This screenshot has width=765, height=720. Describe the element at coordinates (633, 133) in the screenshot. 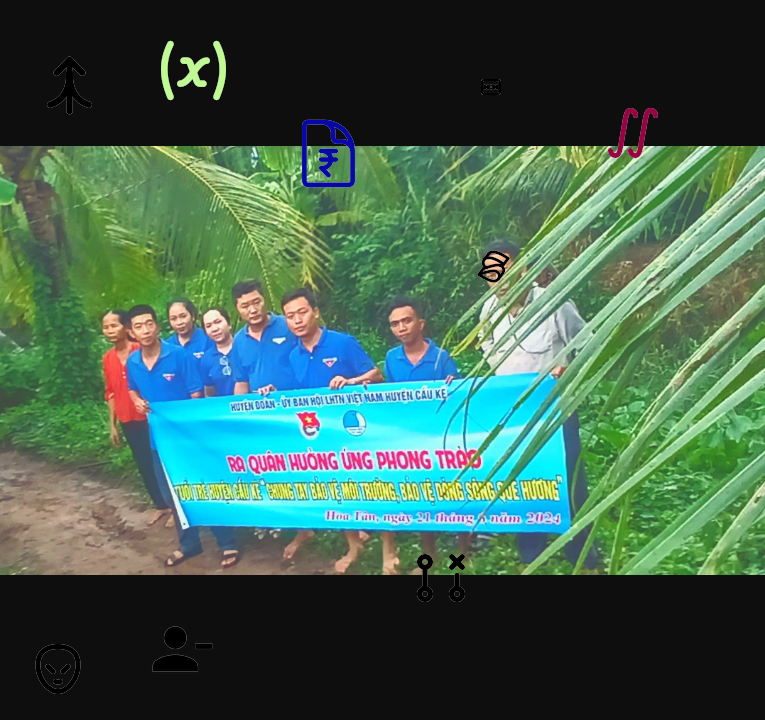

I see `access integral calculus tools` at that location.